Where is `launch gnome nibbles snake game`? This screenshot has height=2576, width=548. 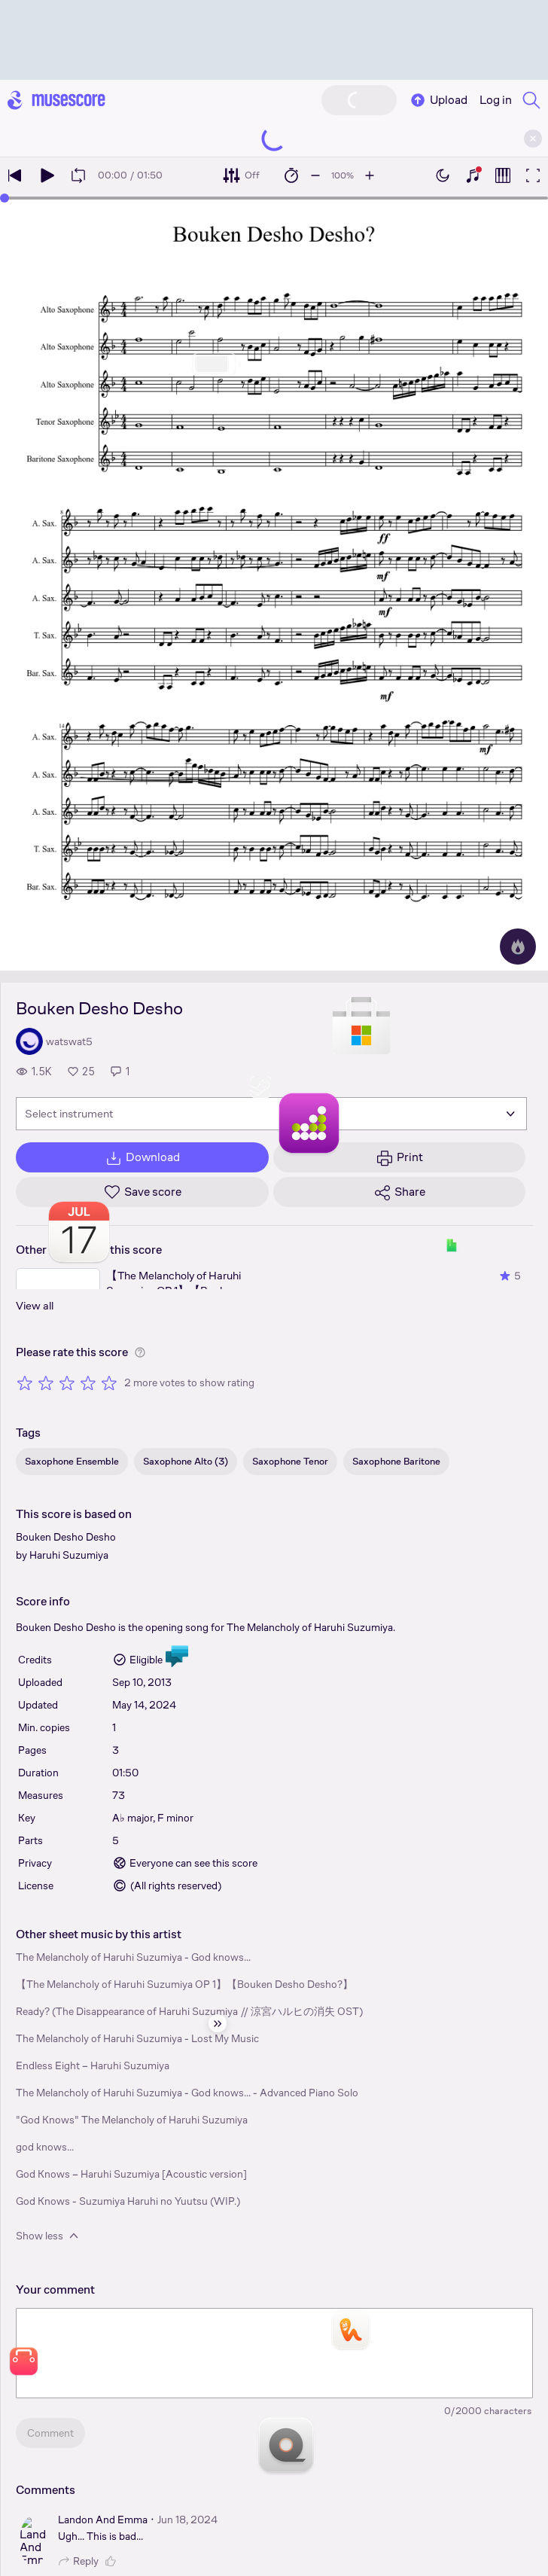 launch gnome nibbles snake game is located at coordinates (351, 2330).